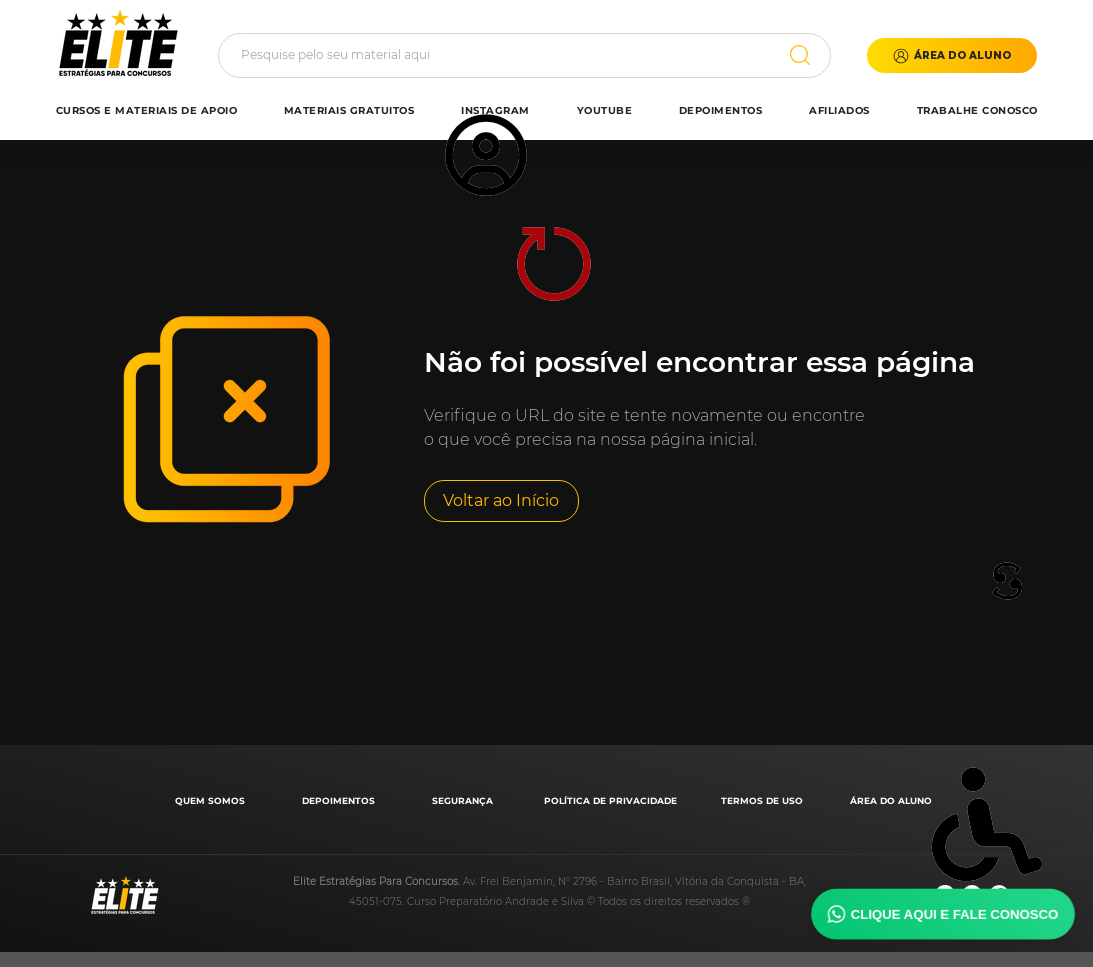 This screenshot has height=967, width=1093. What do you see at coordinates (1007, 581) in the screenshot?
I see `open Scribd app` at bounding box center [1007, 581].